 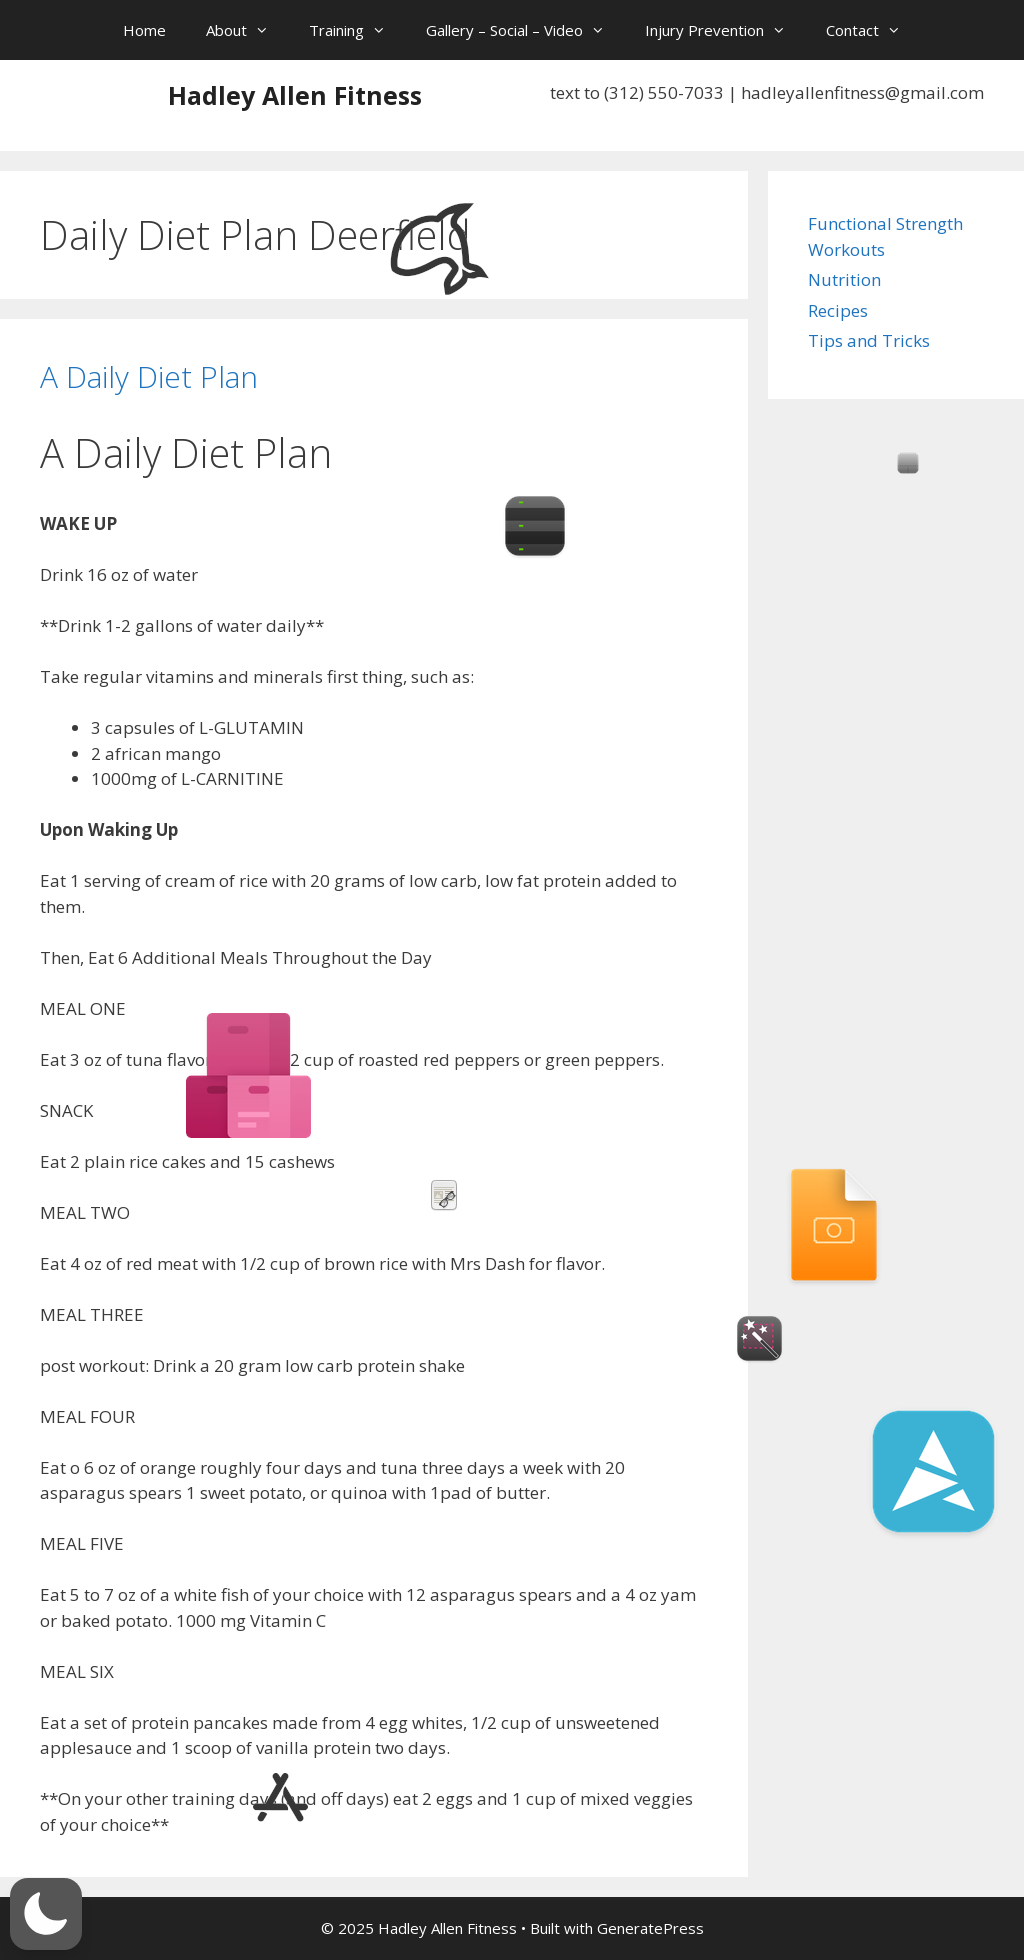 What do you see at coordinates (248, 1075) in the screenshot?
I see `open the artifacts app` at bounding box center [248, 1075].